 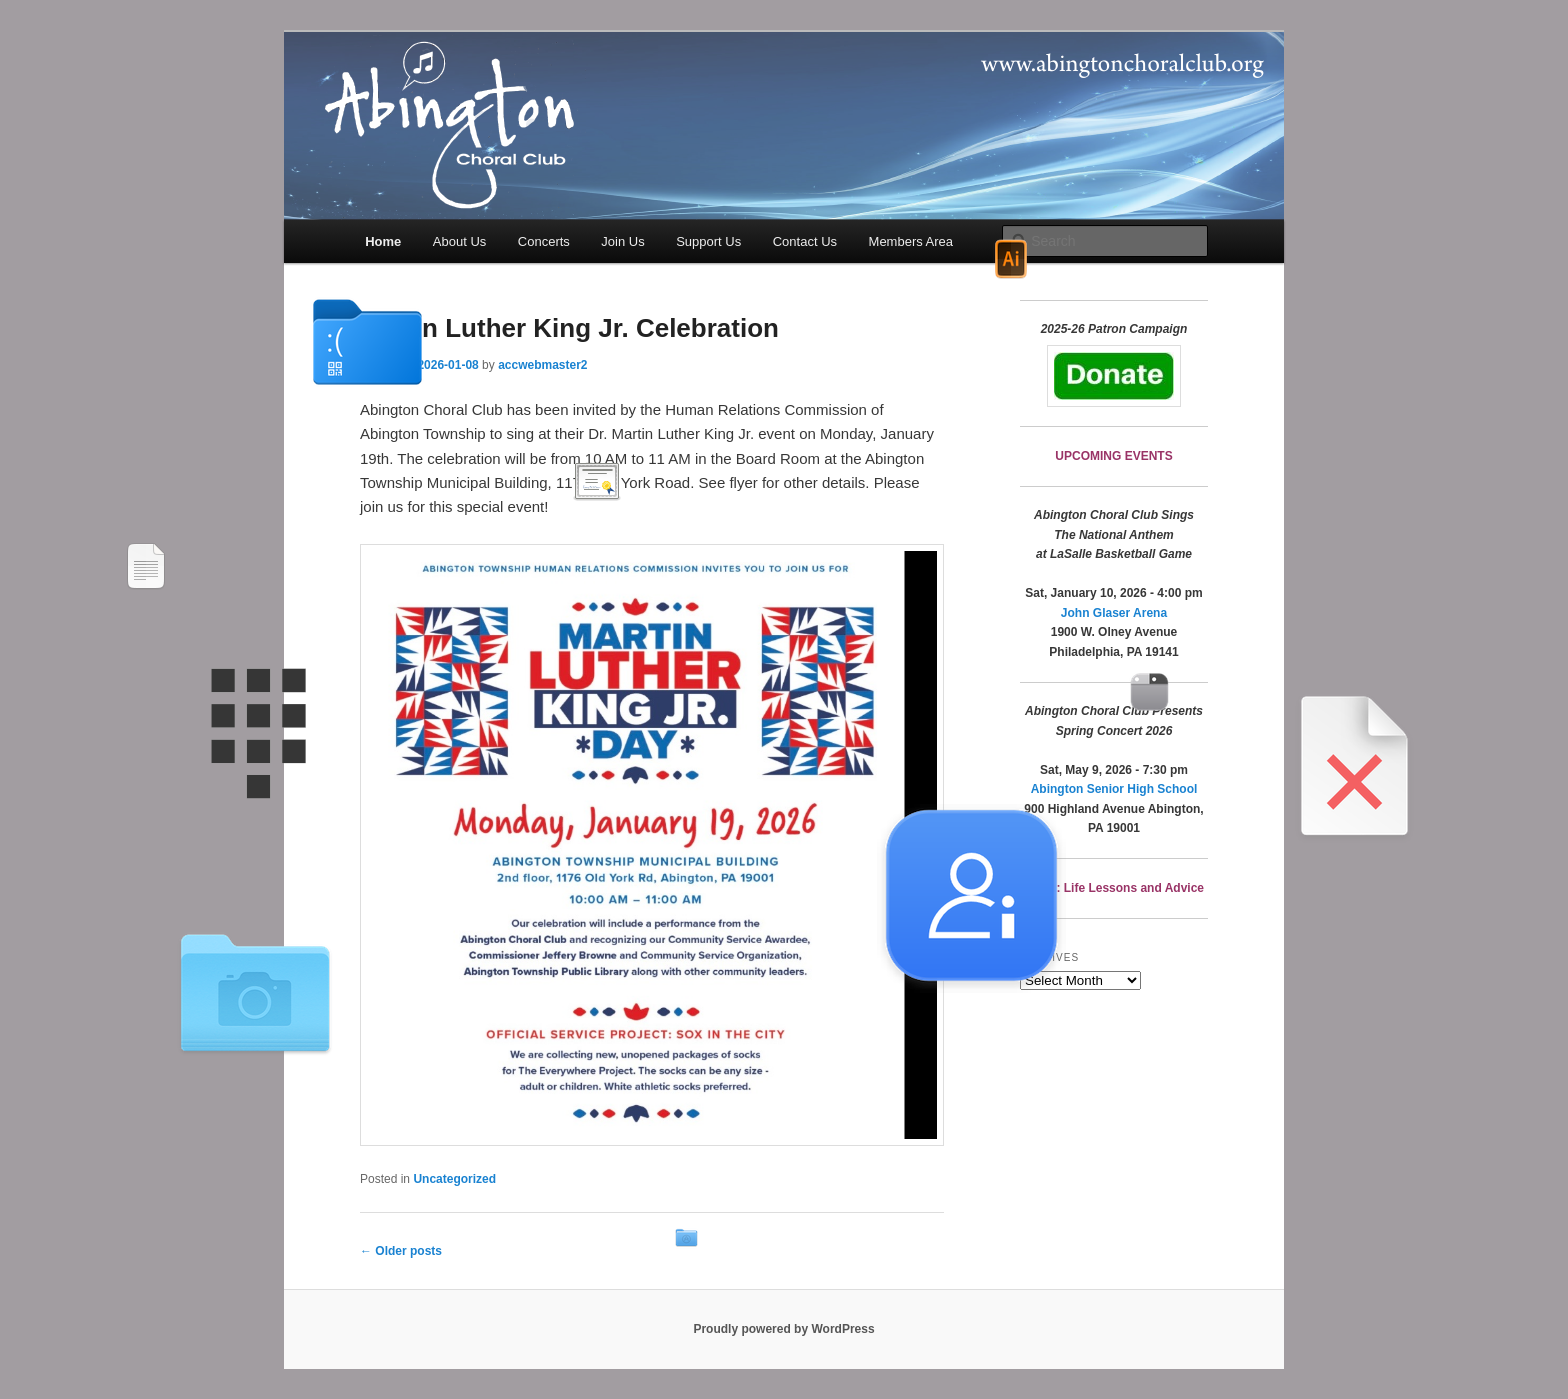 I want to click on a broken or invalid symbolic link file, so click(x=1354, y=768).